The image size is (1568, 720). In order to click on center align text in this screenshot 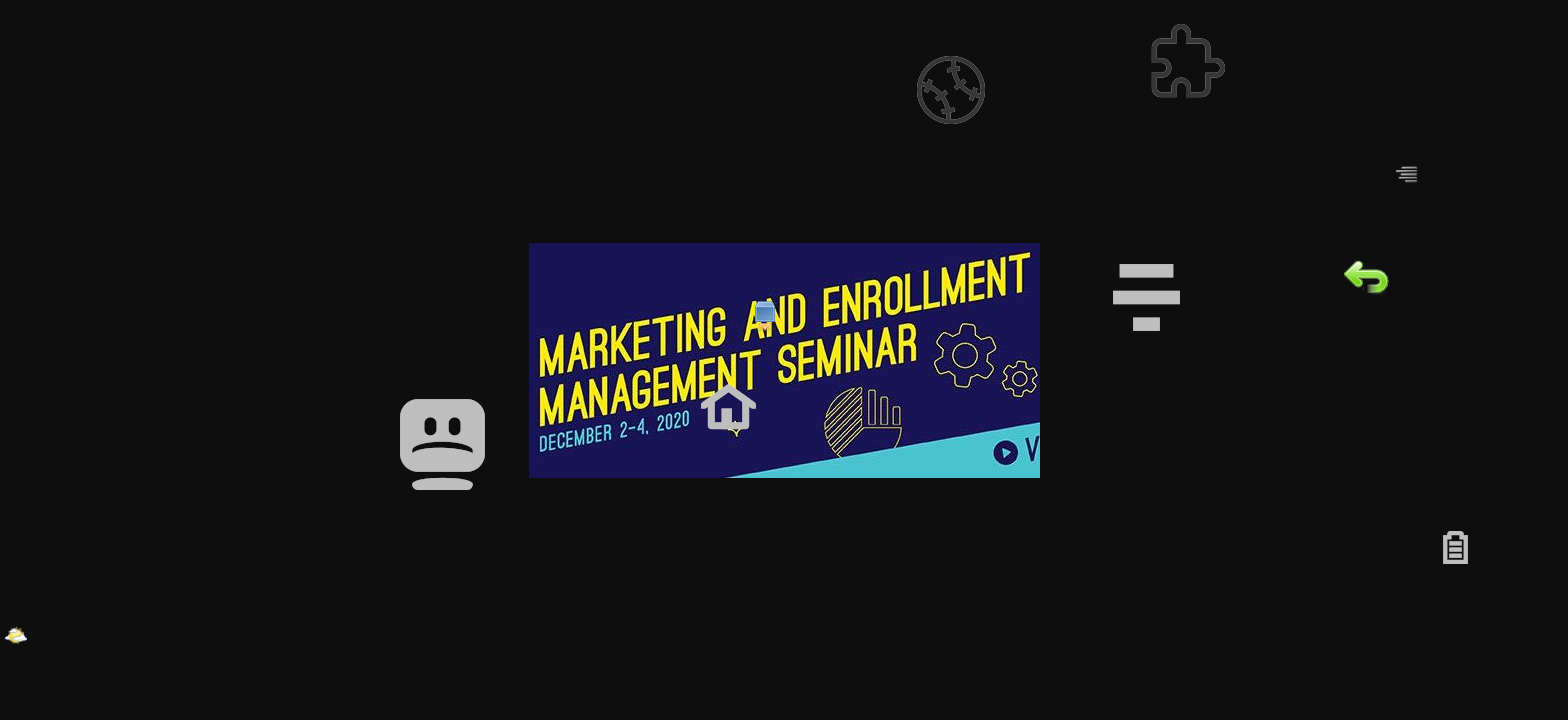, I will do `click(1146, 297)`.